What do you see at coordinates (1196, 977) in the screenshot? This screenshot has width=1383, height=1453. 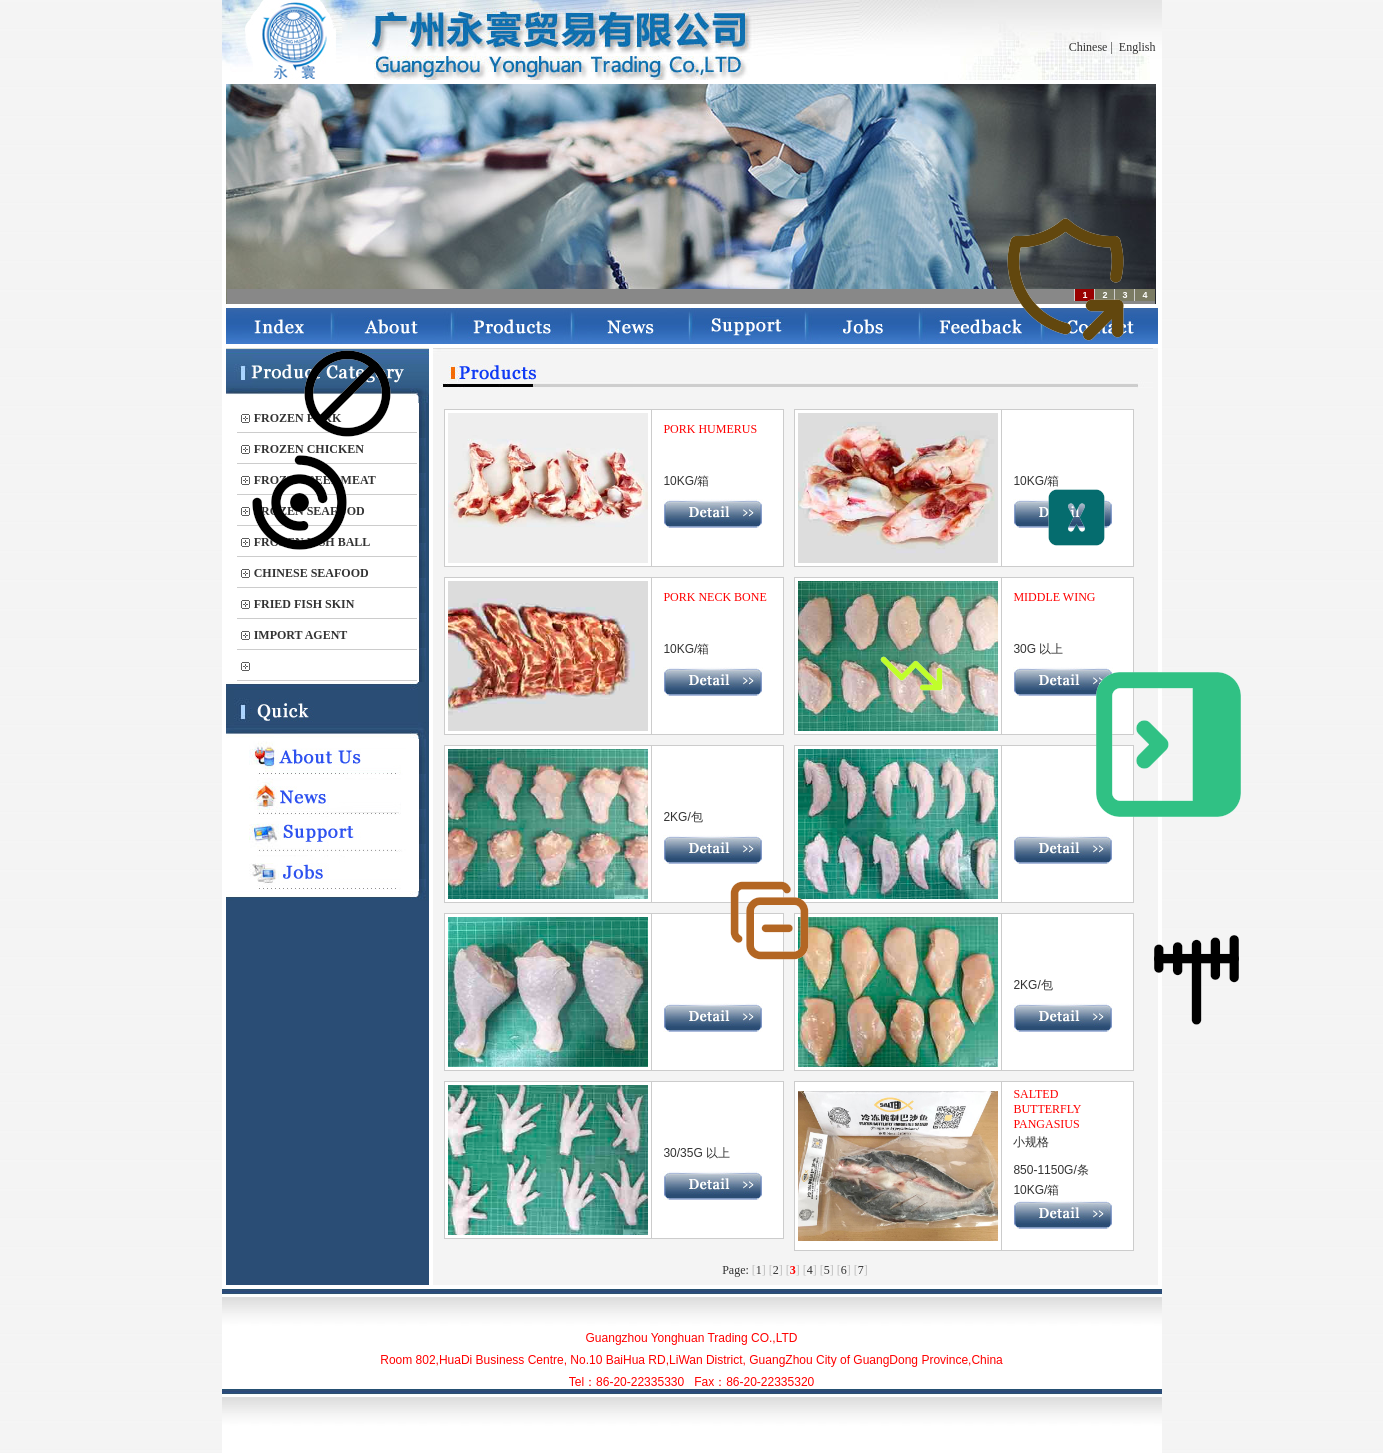 I see `indicates signal or network connectivity status` at bounding box center [1196, 977].